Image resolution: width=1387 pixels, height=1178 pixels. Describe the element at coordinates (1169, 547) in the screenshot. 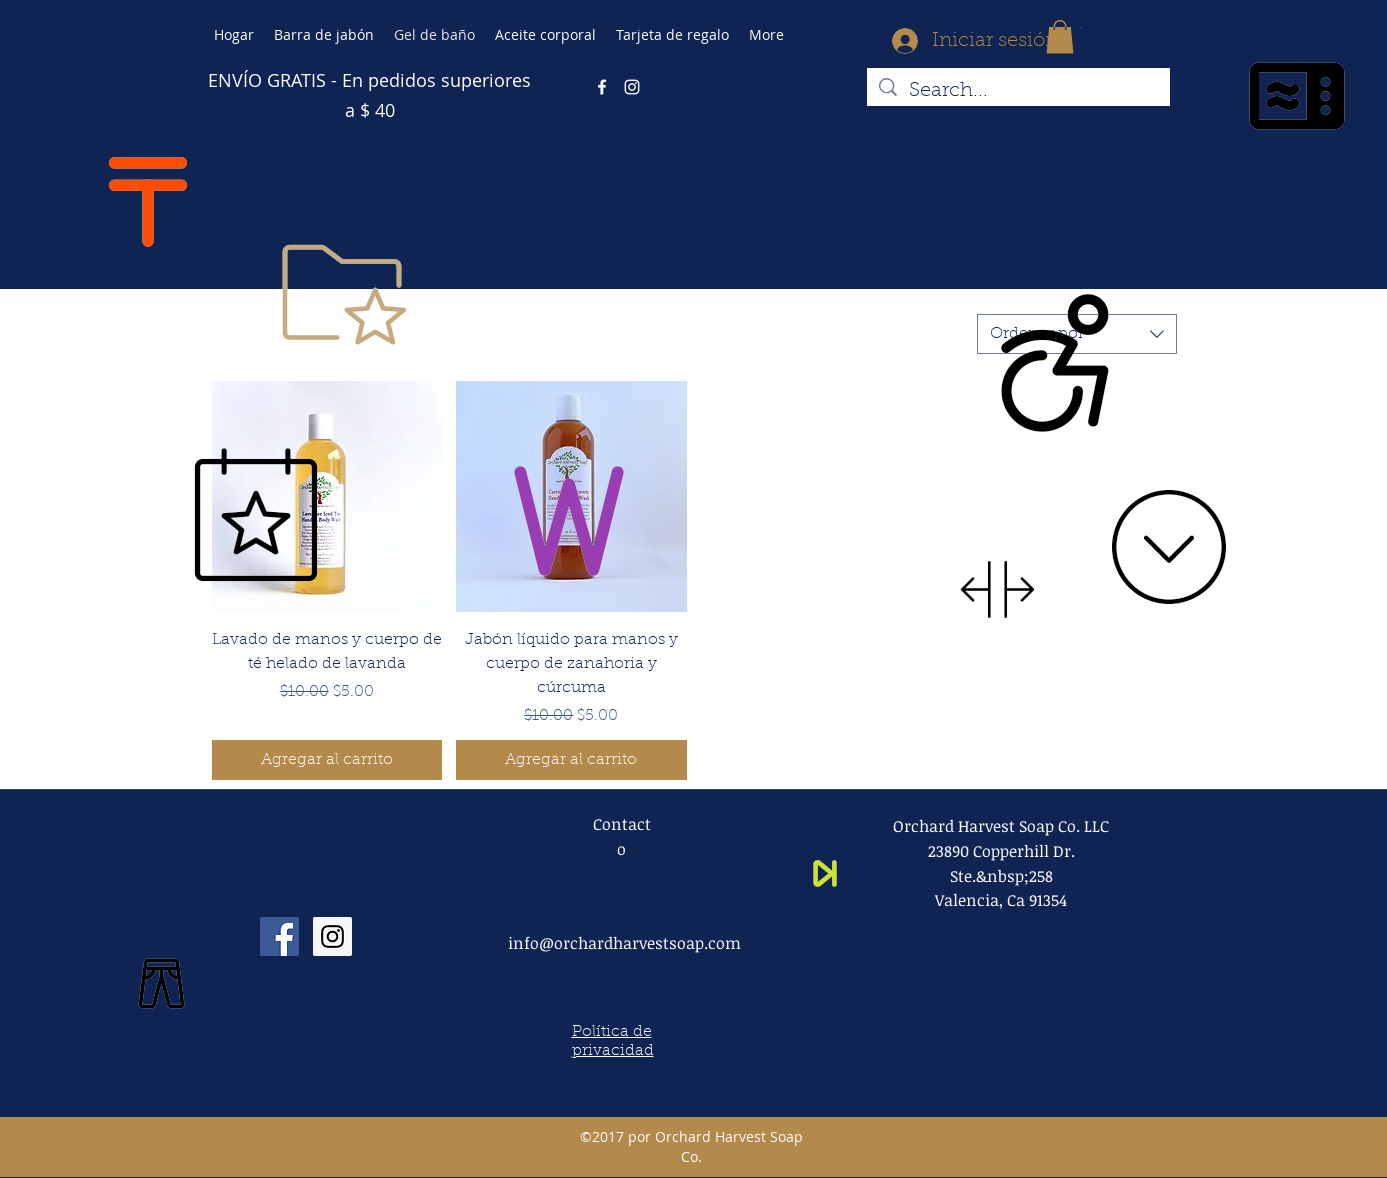

I see `expand to show more content` at that location.